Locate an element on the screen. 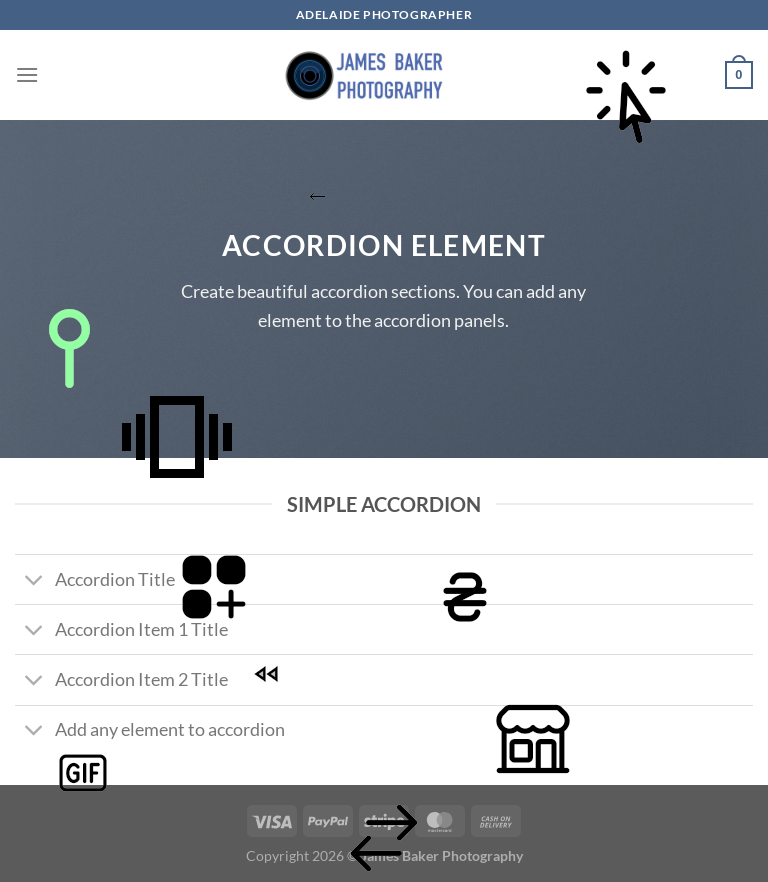  insert a GIF into your message is located at coordinates (83, 773).